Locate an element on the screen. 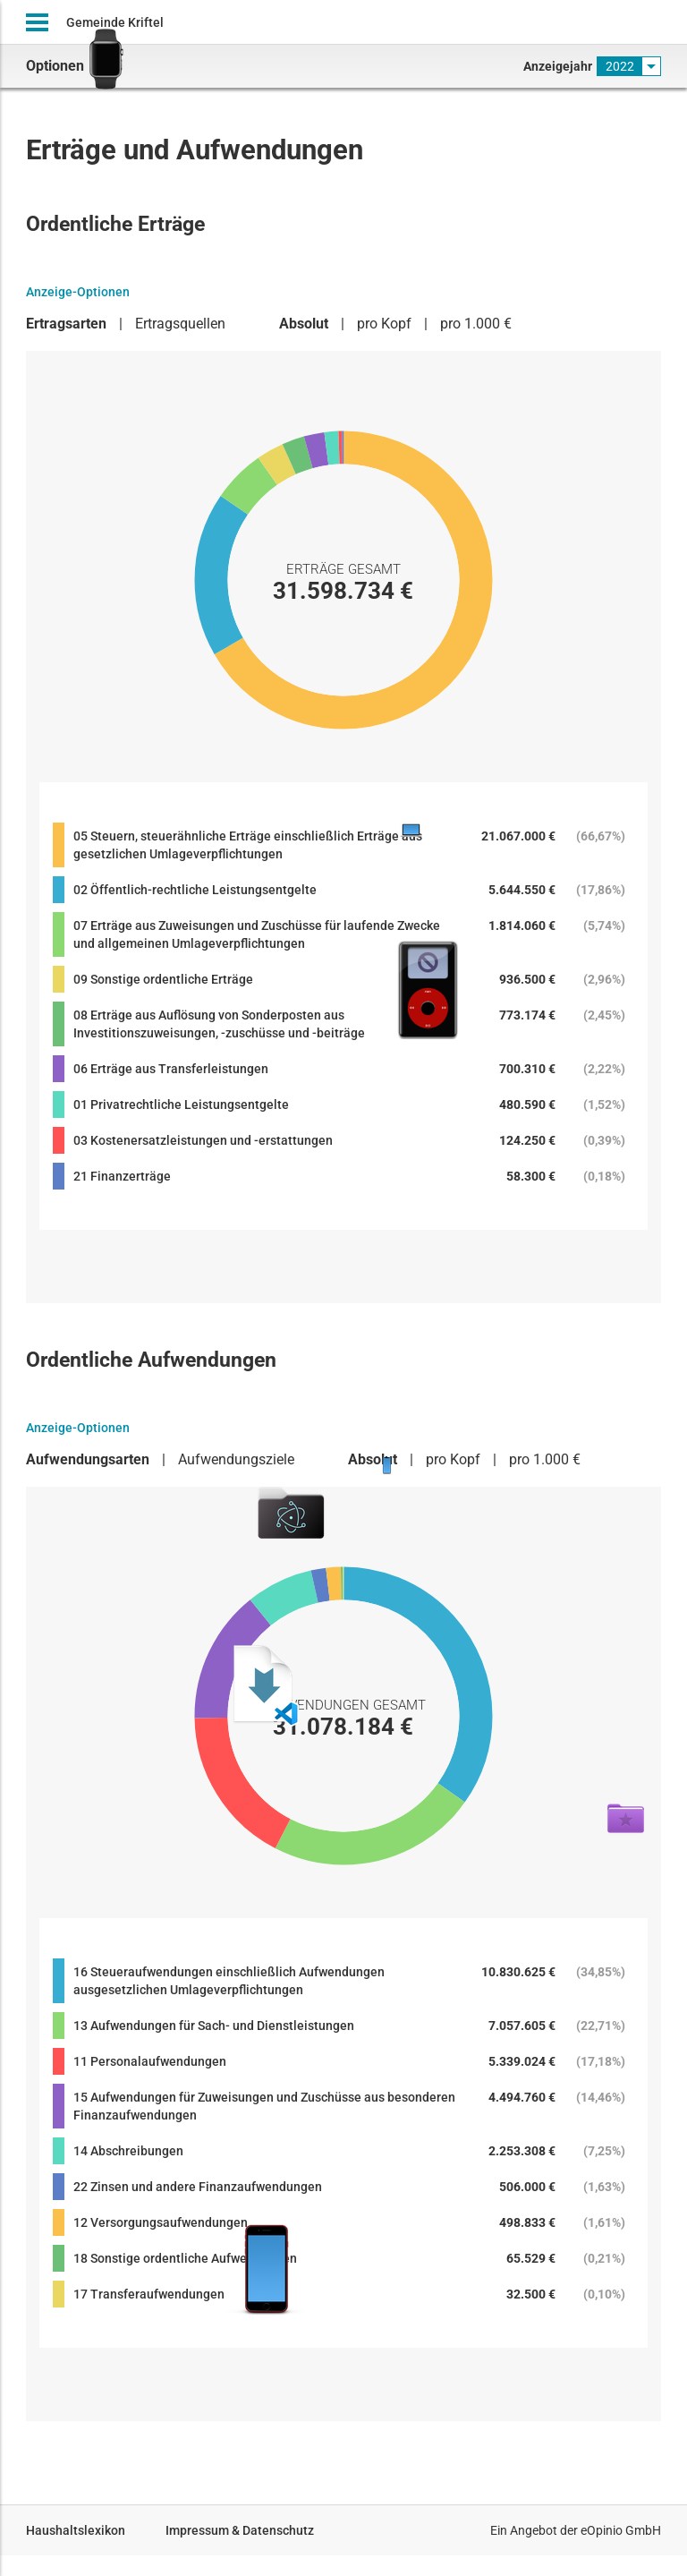 This screenshot has height=2576, width=687. open folder containing electron app files is located at coordinates (291, 1514).